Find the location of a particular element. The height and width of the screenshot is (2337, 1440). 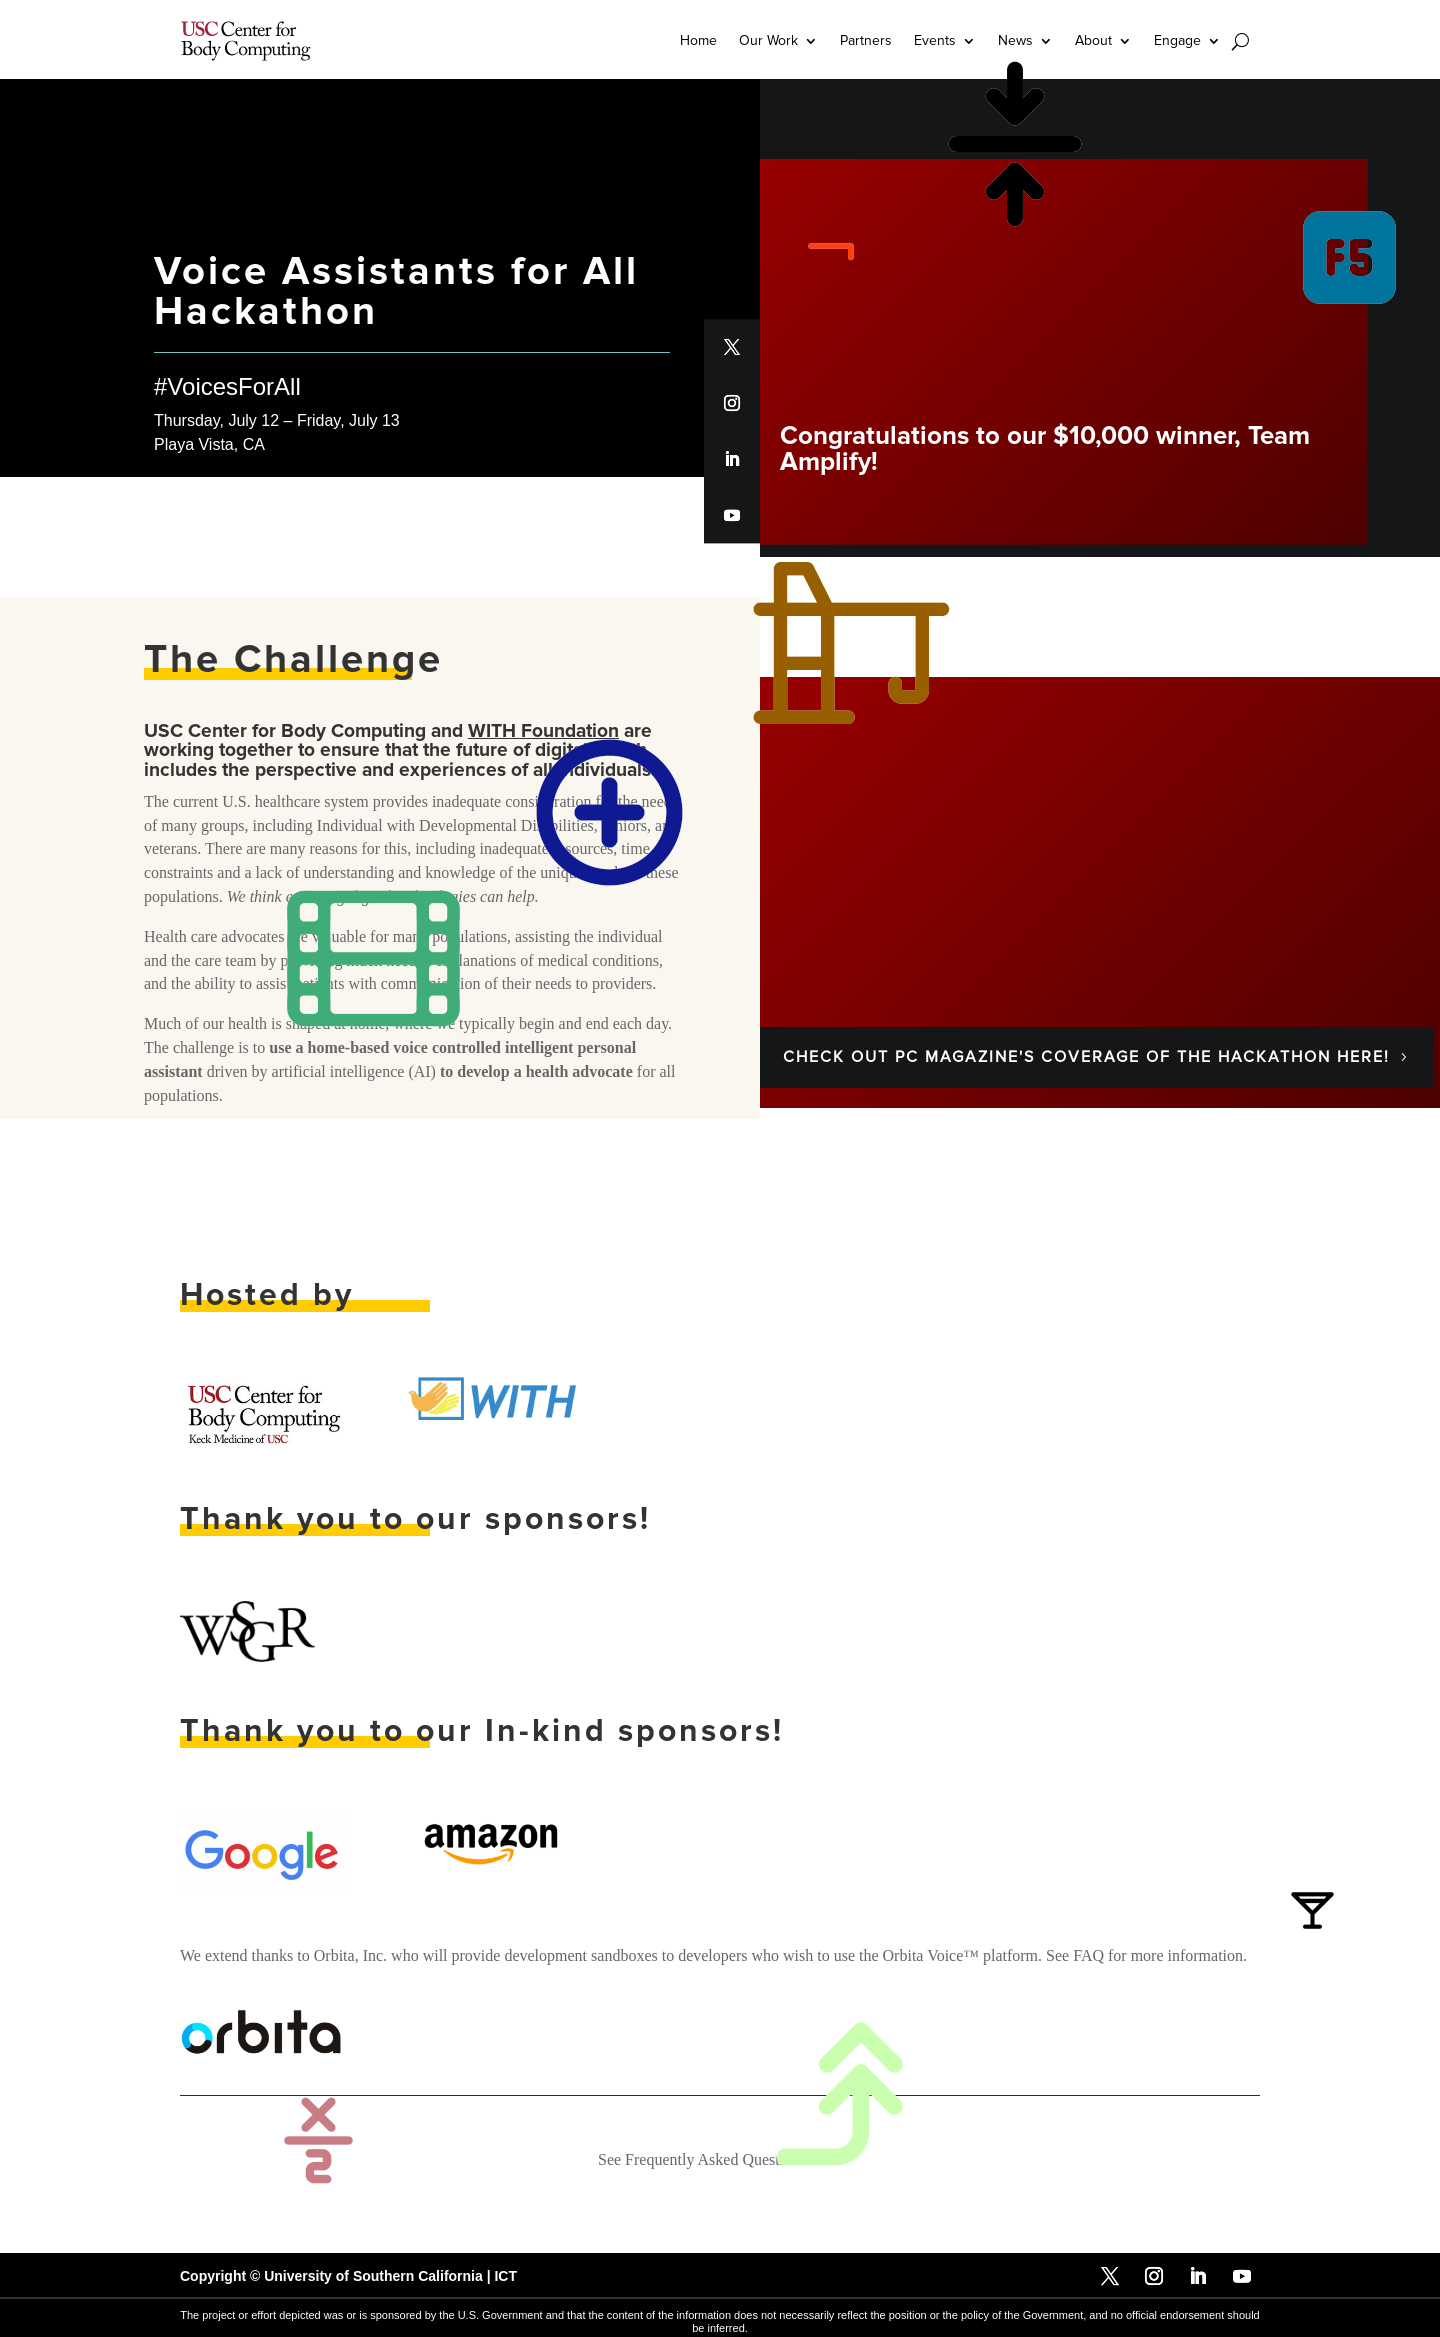

logical NOT operator symbol is located at coordinates (831, 246).